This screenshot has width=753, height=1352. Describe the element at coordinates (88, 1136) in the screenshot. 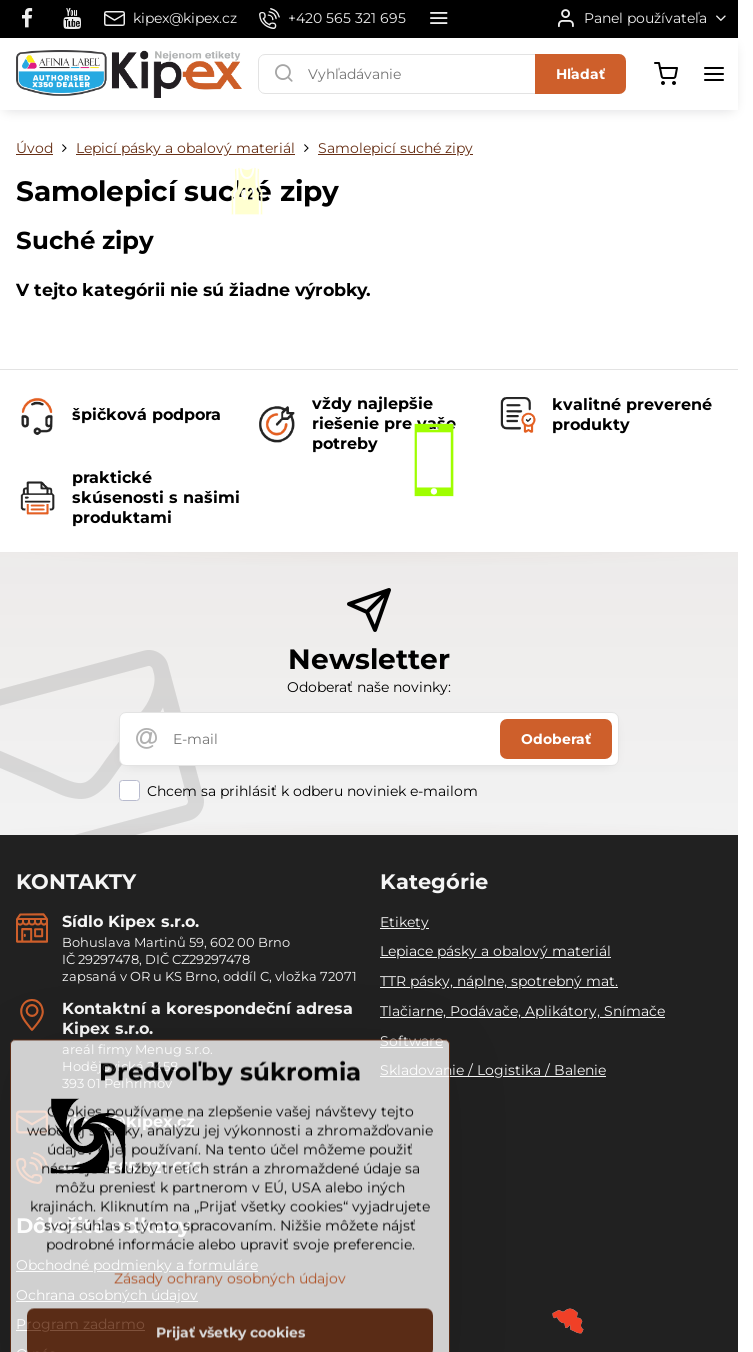

I see `indicates wind or air-based ability in game` at that location.